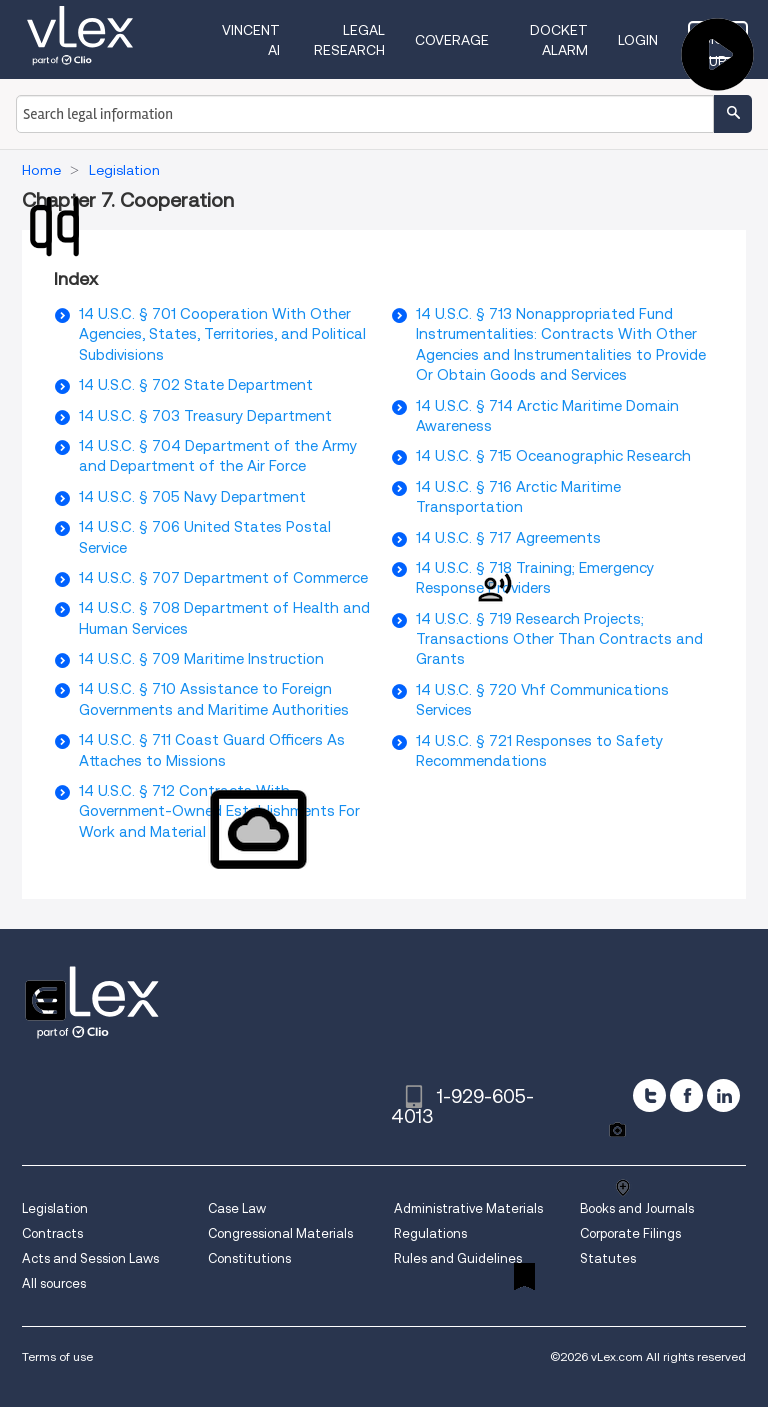 This screenshot has width=768, height=1407. What do you see at coordinates (495, 588) in the screenshot?
I see `text-to-speech or voice output enabled` at bounding box center [495, 588].